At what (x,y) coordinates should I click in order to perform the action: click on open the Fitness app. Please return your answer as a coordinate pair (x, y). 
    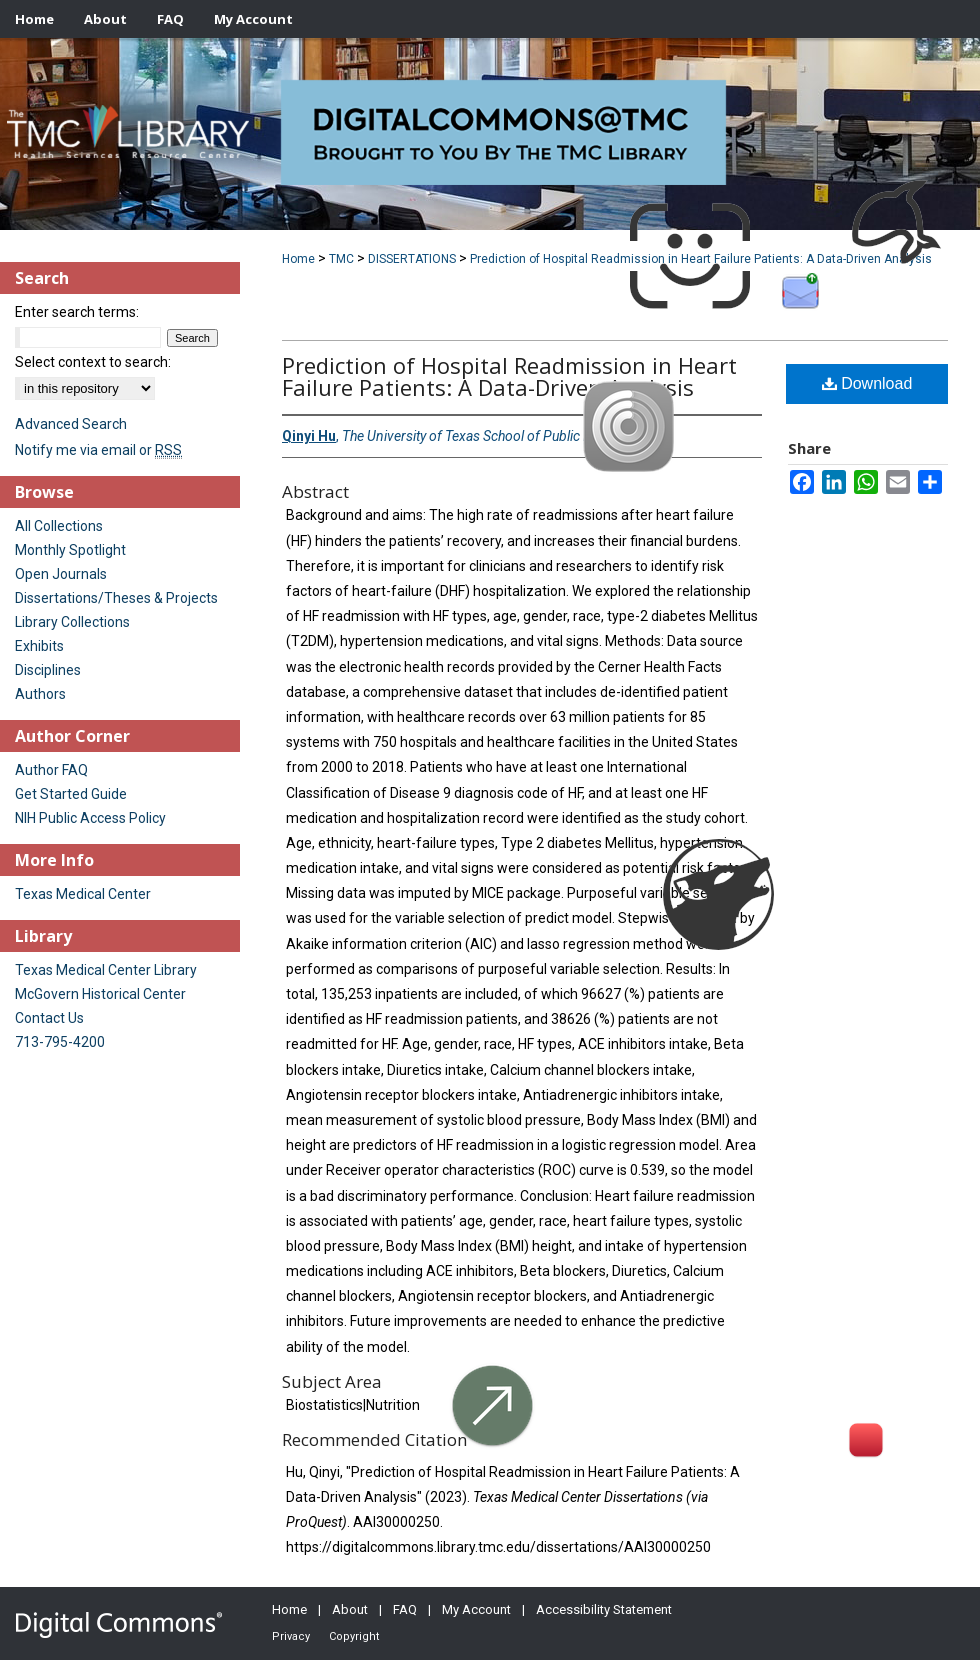
    Looking at the image, I should click on (628, 426).